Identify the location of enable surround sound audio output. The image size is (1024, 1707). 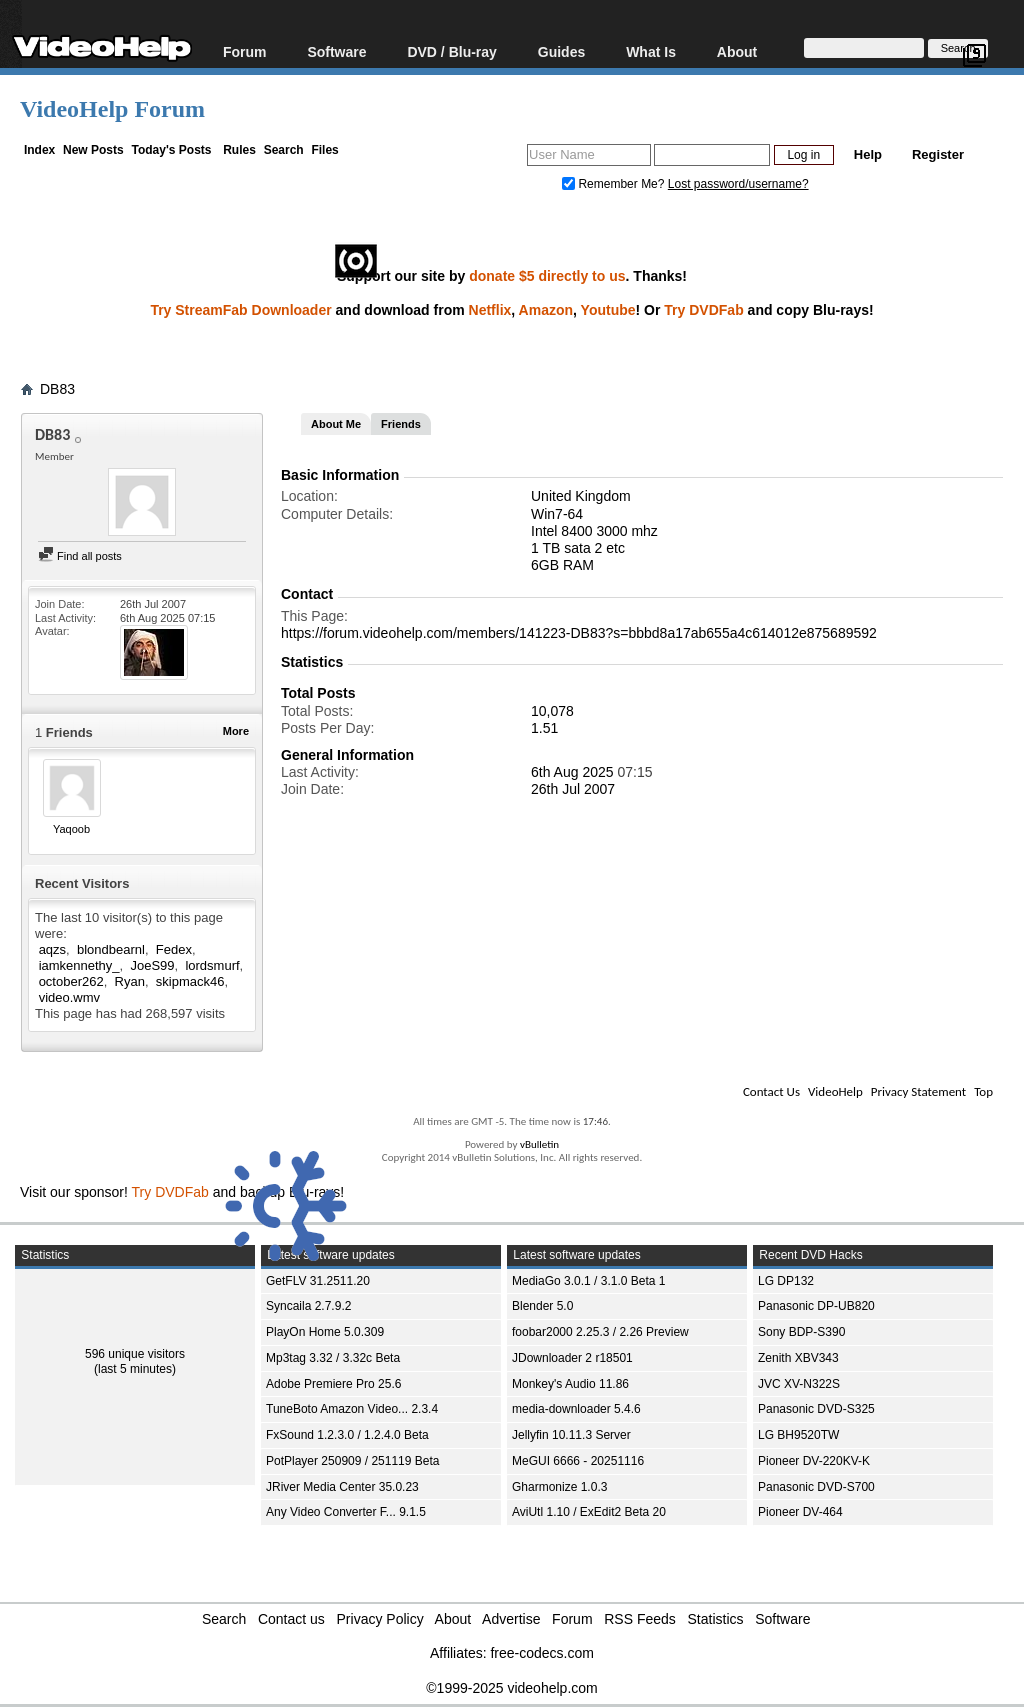
(356, 261).